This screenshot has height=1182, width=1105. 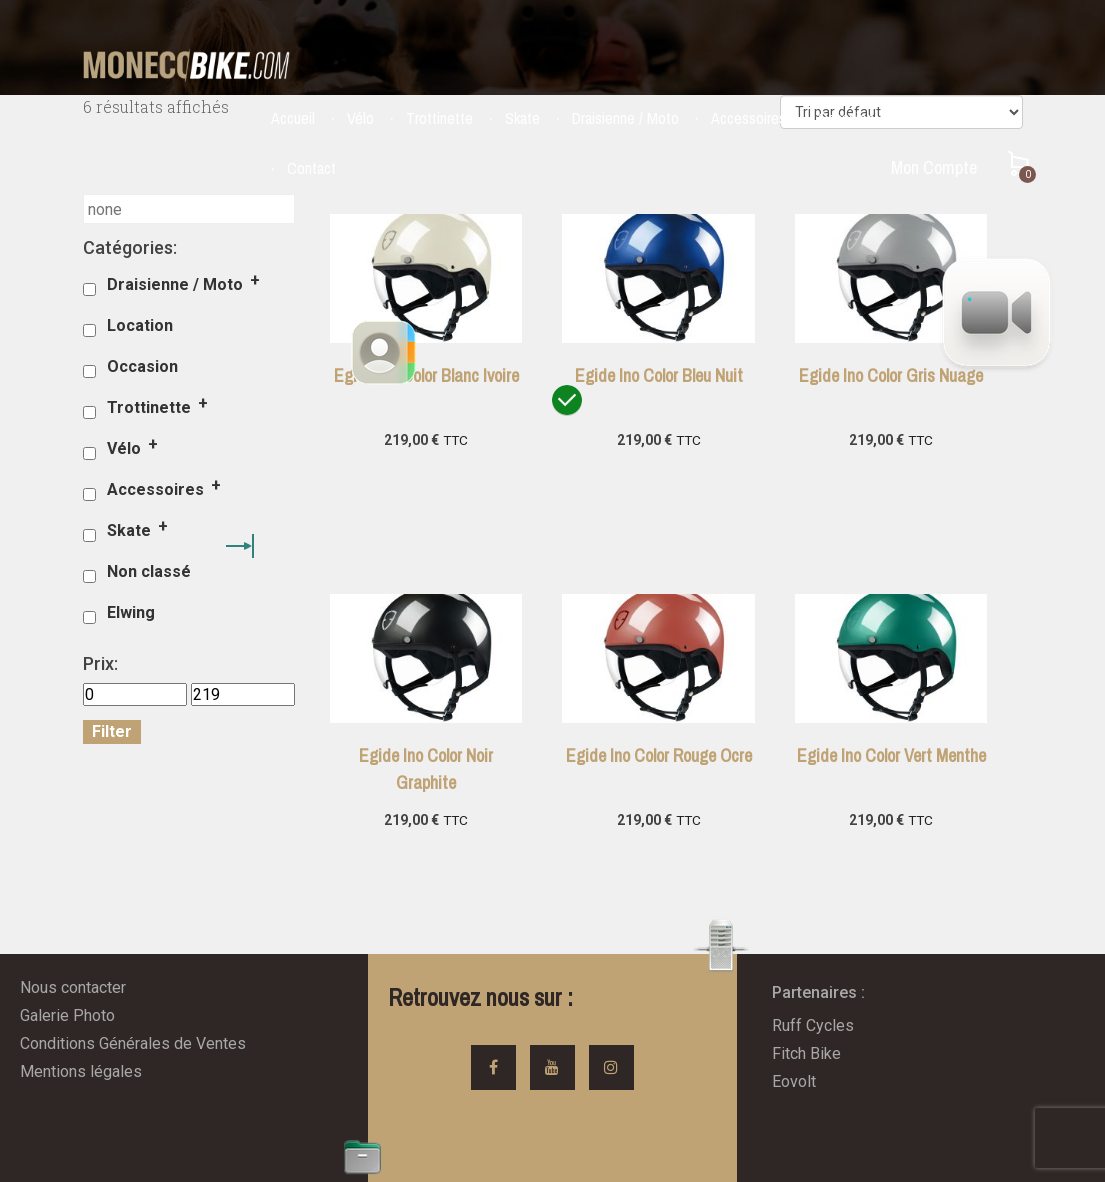 I want to click on indicates file sync completed successfully, so click(x=567, y=400).